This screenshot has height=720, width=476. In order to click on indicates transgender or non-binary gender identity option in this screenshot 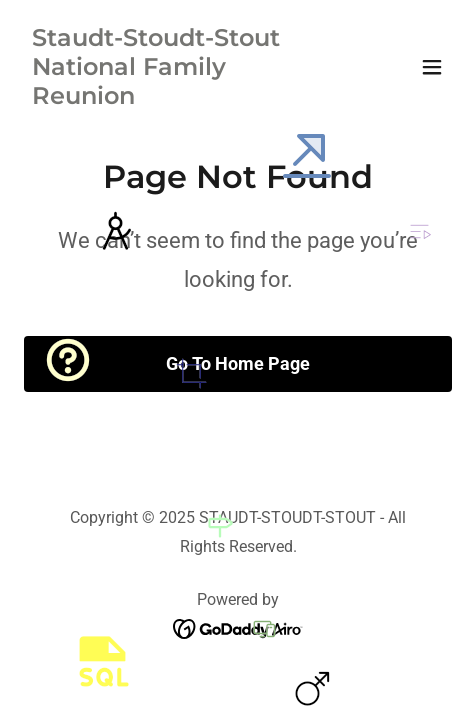, I will do `click(313, 688)`.